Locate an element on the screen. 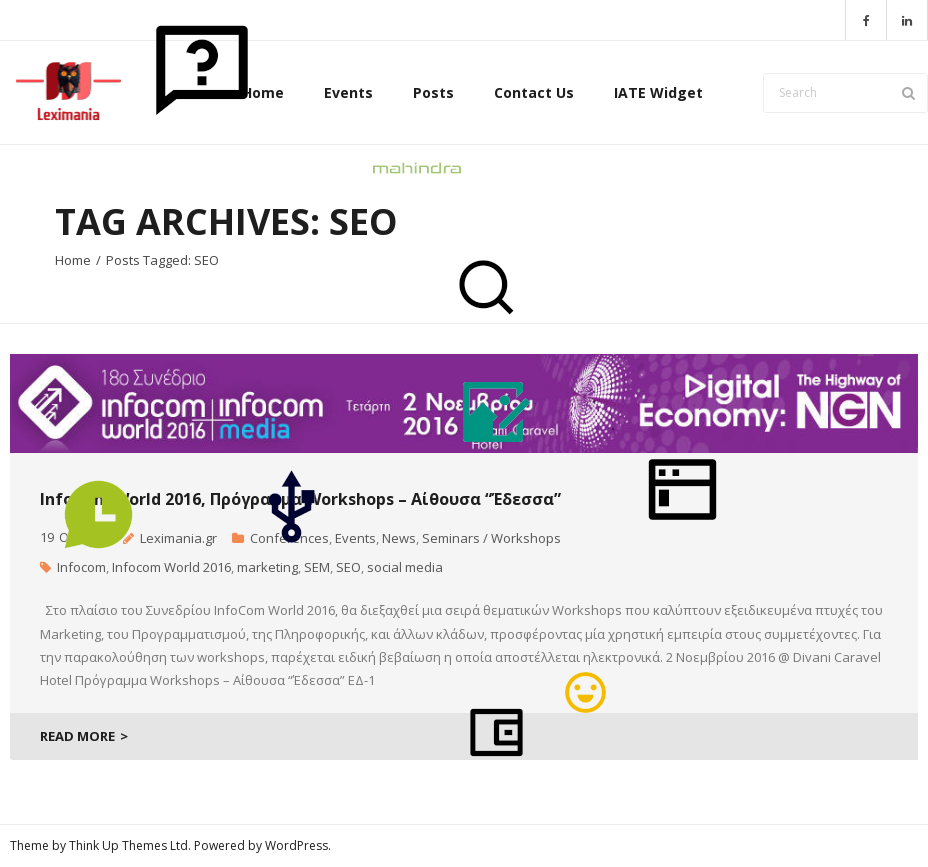  open a questionnaire or survey is located at coordinates (202, 67).